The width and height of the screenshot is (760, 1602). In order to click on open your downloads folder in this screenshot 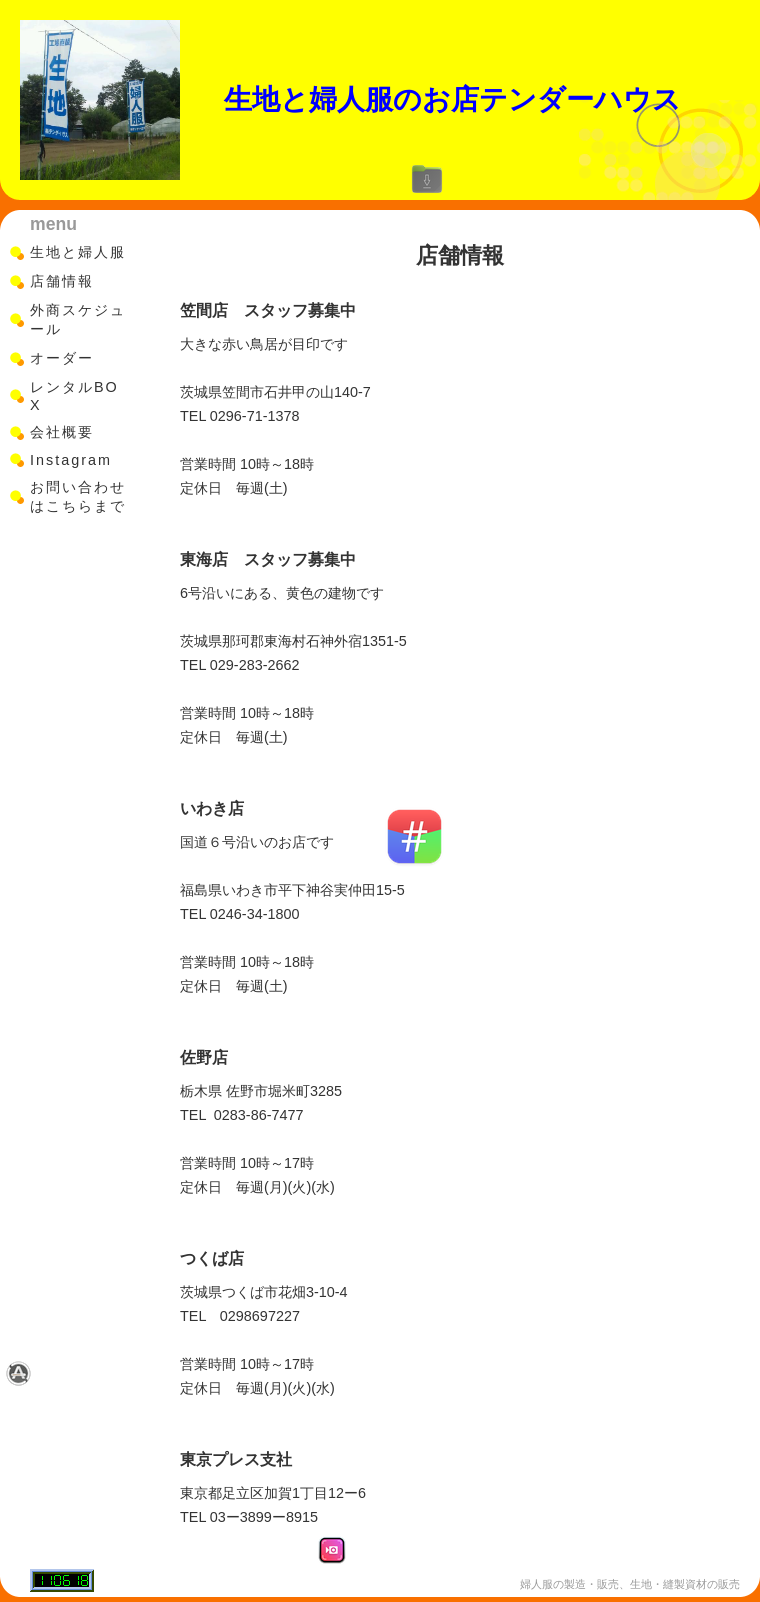, I will do `click(427, 179)`.